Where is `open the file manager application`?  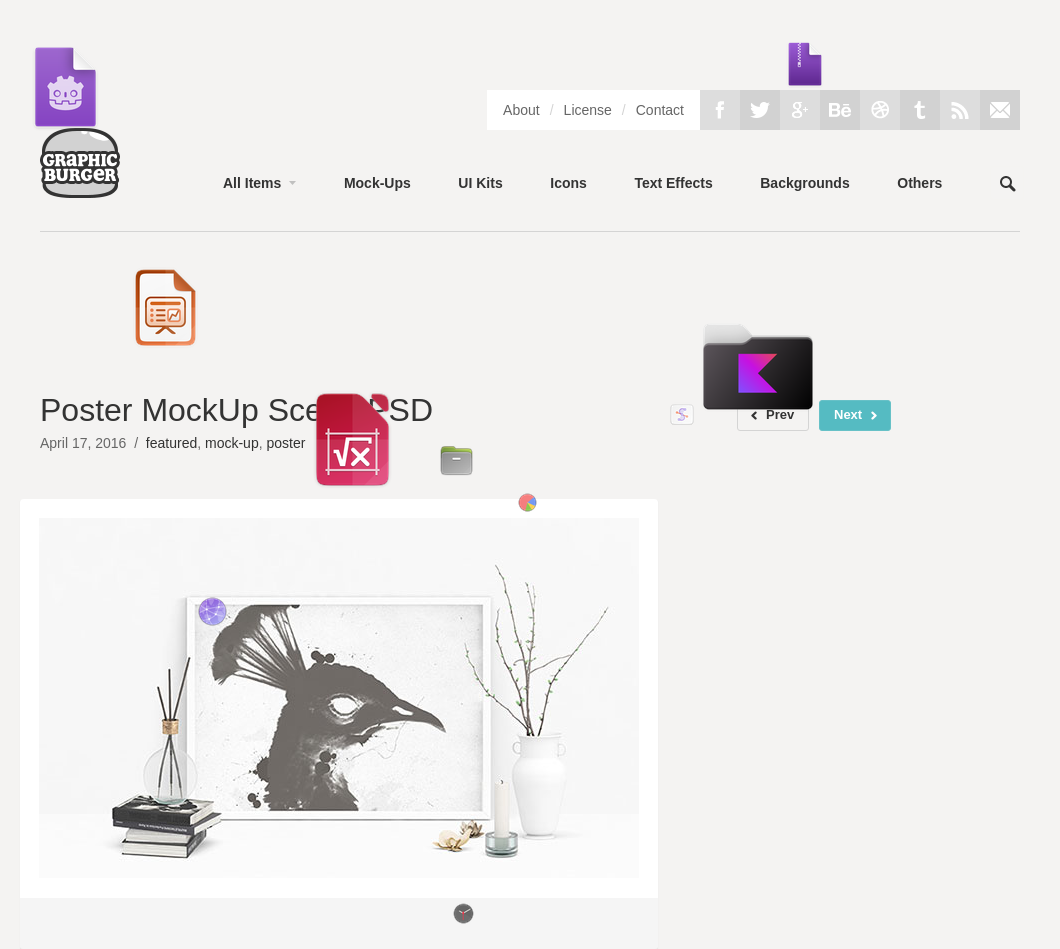
open the file manager application is located at coordinates (456, 460).